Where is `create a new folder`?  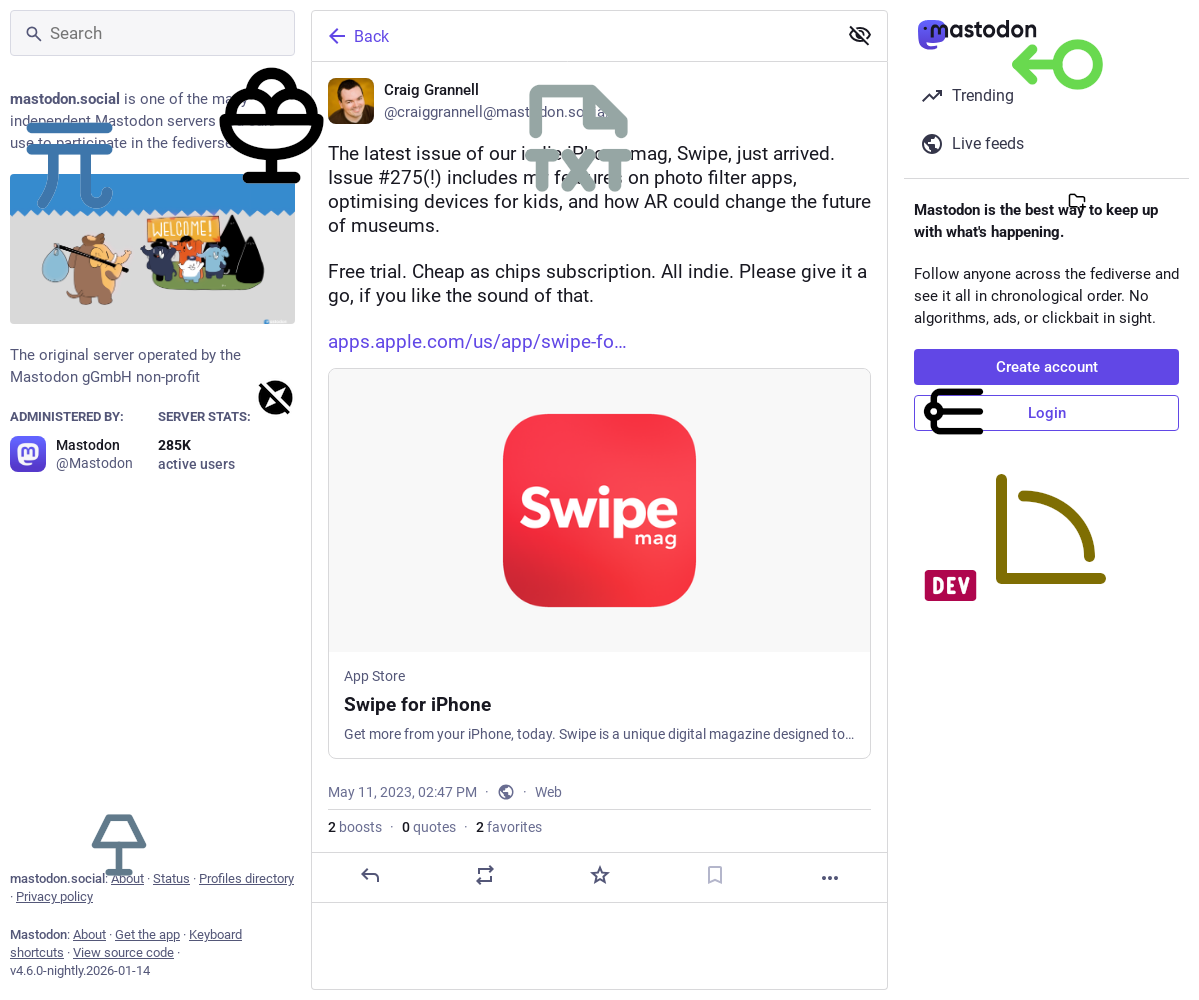 create a new folder is located at coordinates (1077, 201).